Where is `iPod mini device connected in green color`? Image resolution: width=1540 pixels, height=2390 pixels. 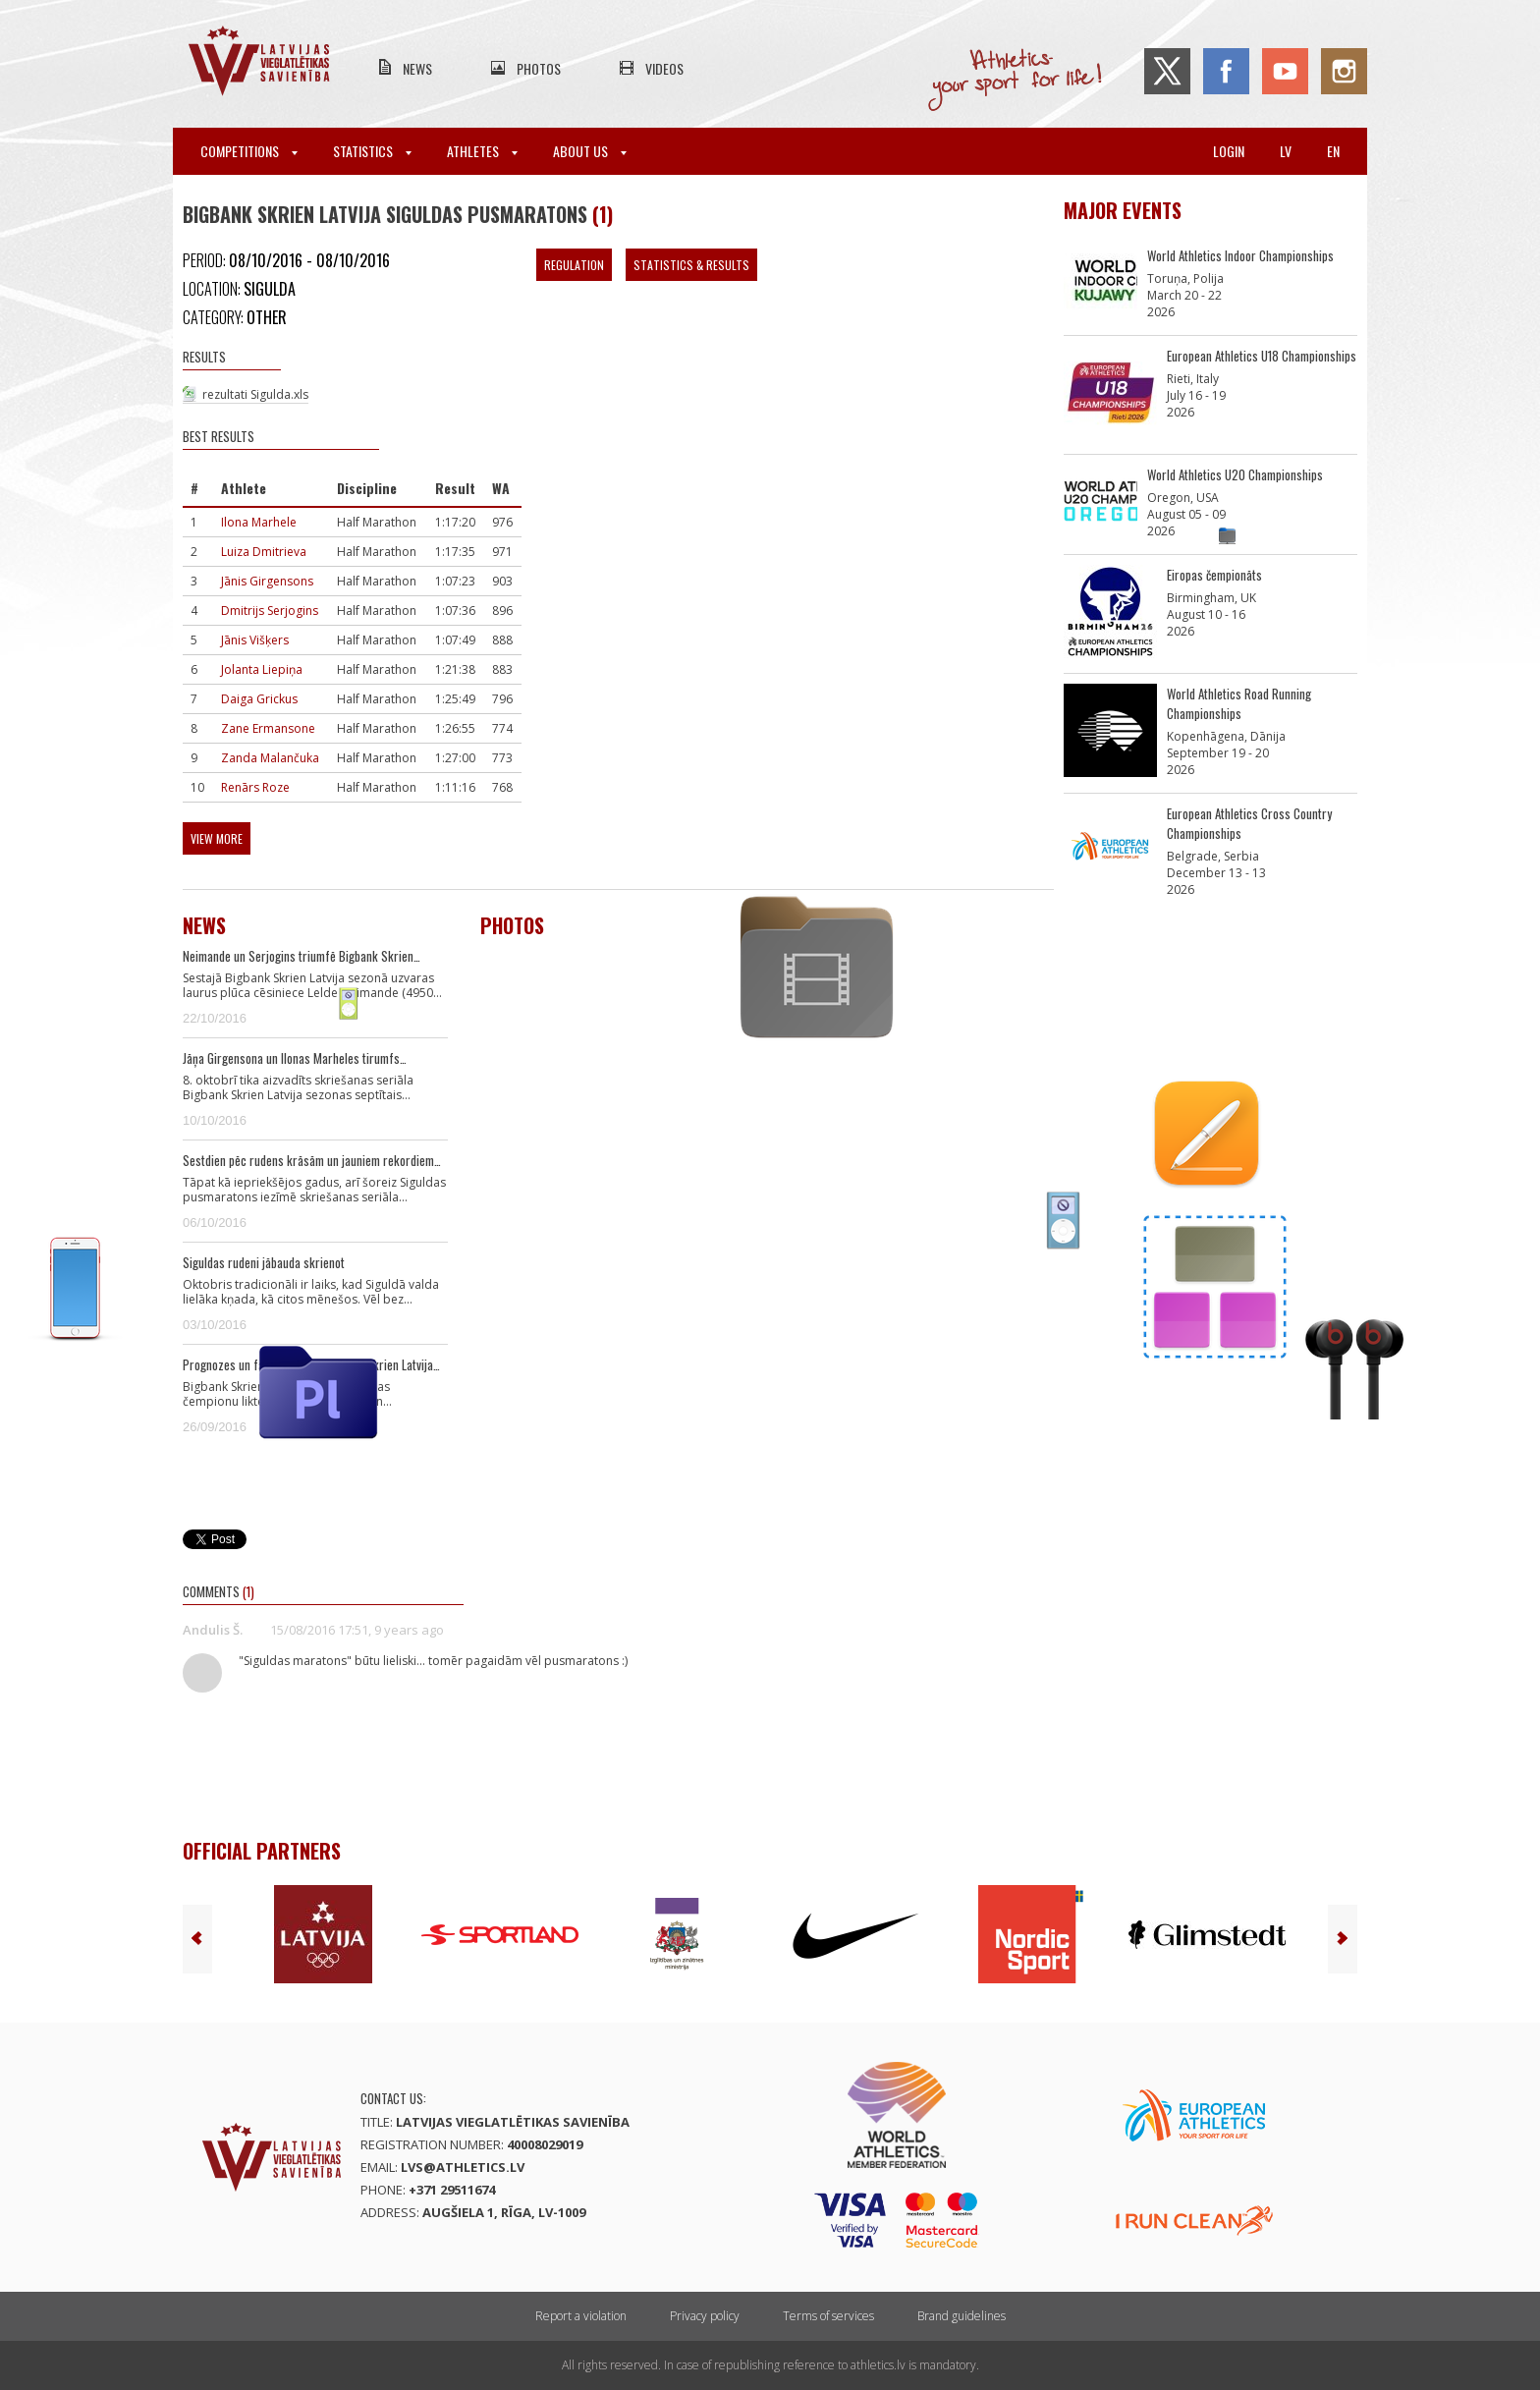
iPod mini device connected in green color is located at coordinates (348, 1003).